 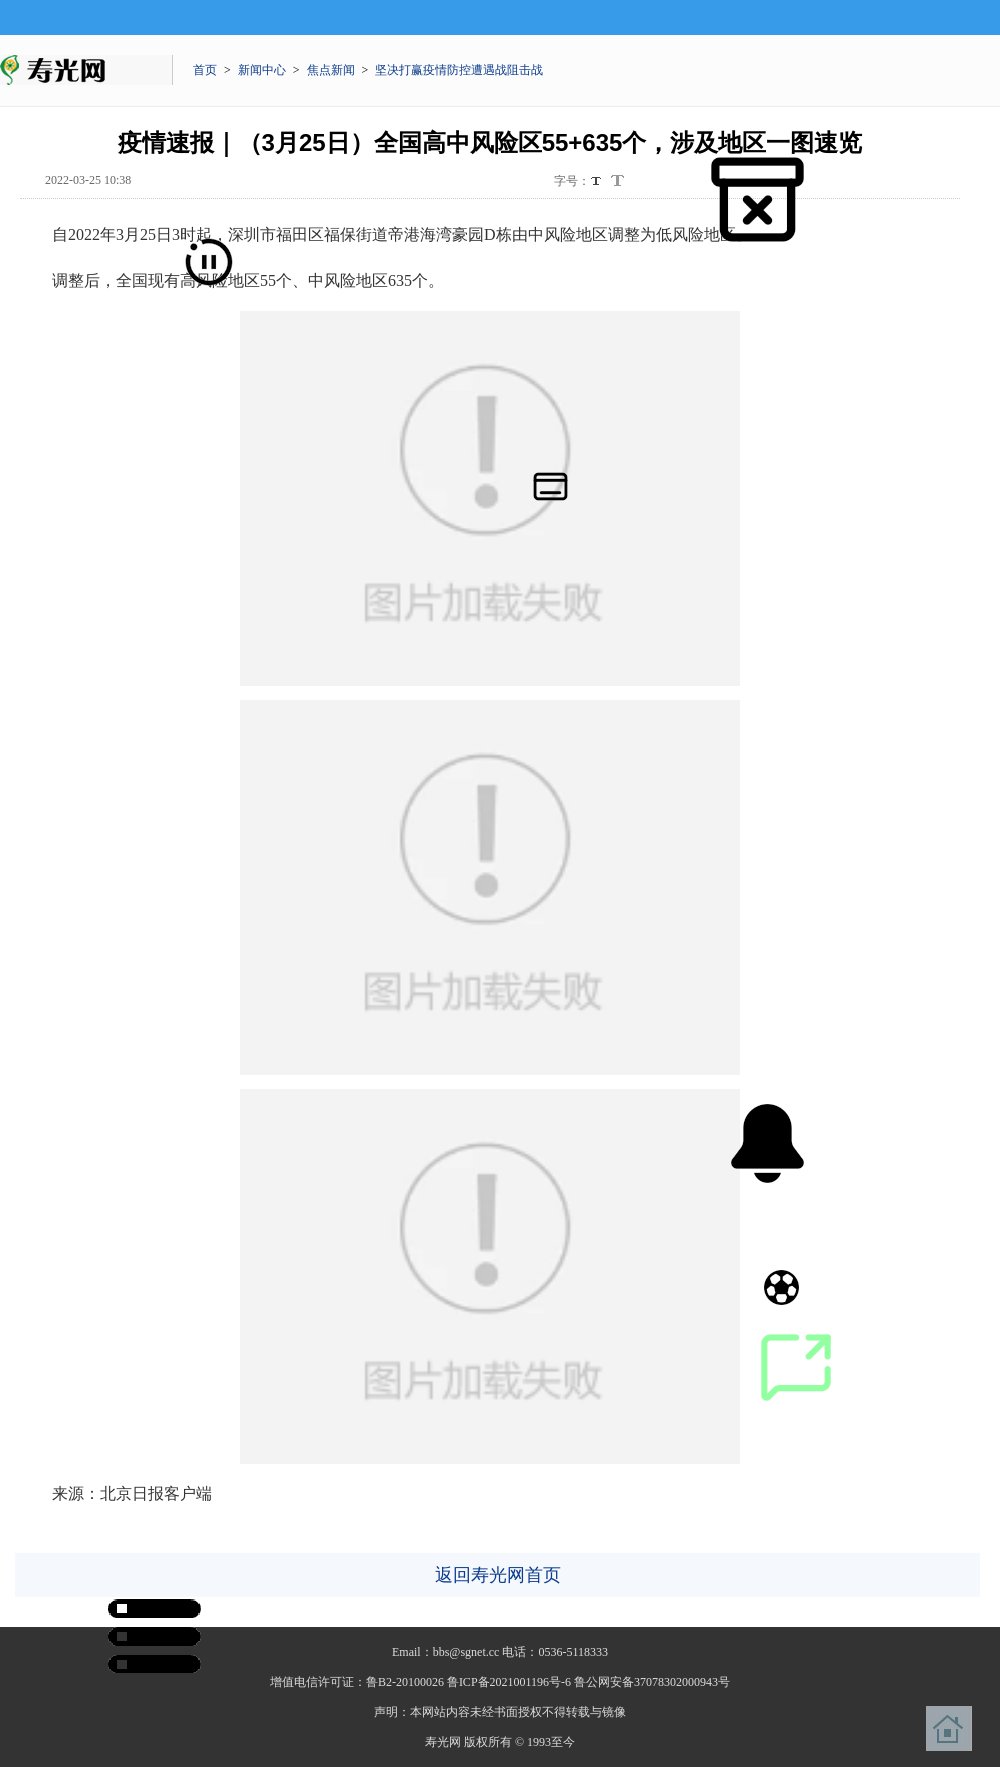 What do you see at coordinates (781, 1287) in the screenshot?
I see `view football or soccer content` at bounding box center [781, 1287].